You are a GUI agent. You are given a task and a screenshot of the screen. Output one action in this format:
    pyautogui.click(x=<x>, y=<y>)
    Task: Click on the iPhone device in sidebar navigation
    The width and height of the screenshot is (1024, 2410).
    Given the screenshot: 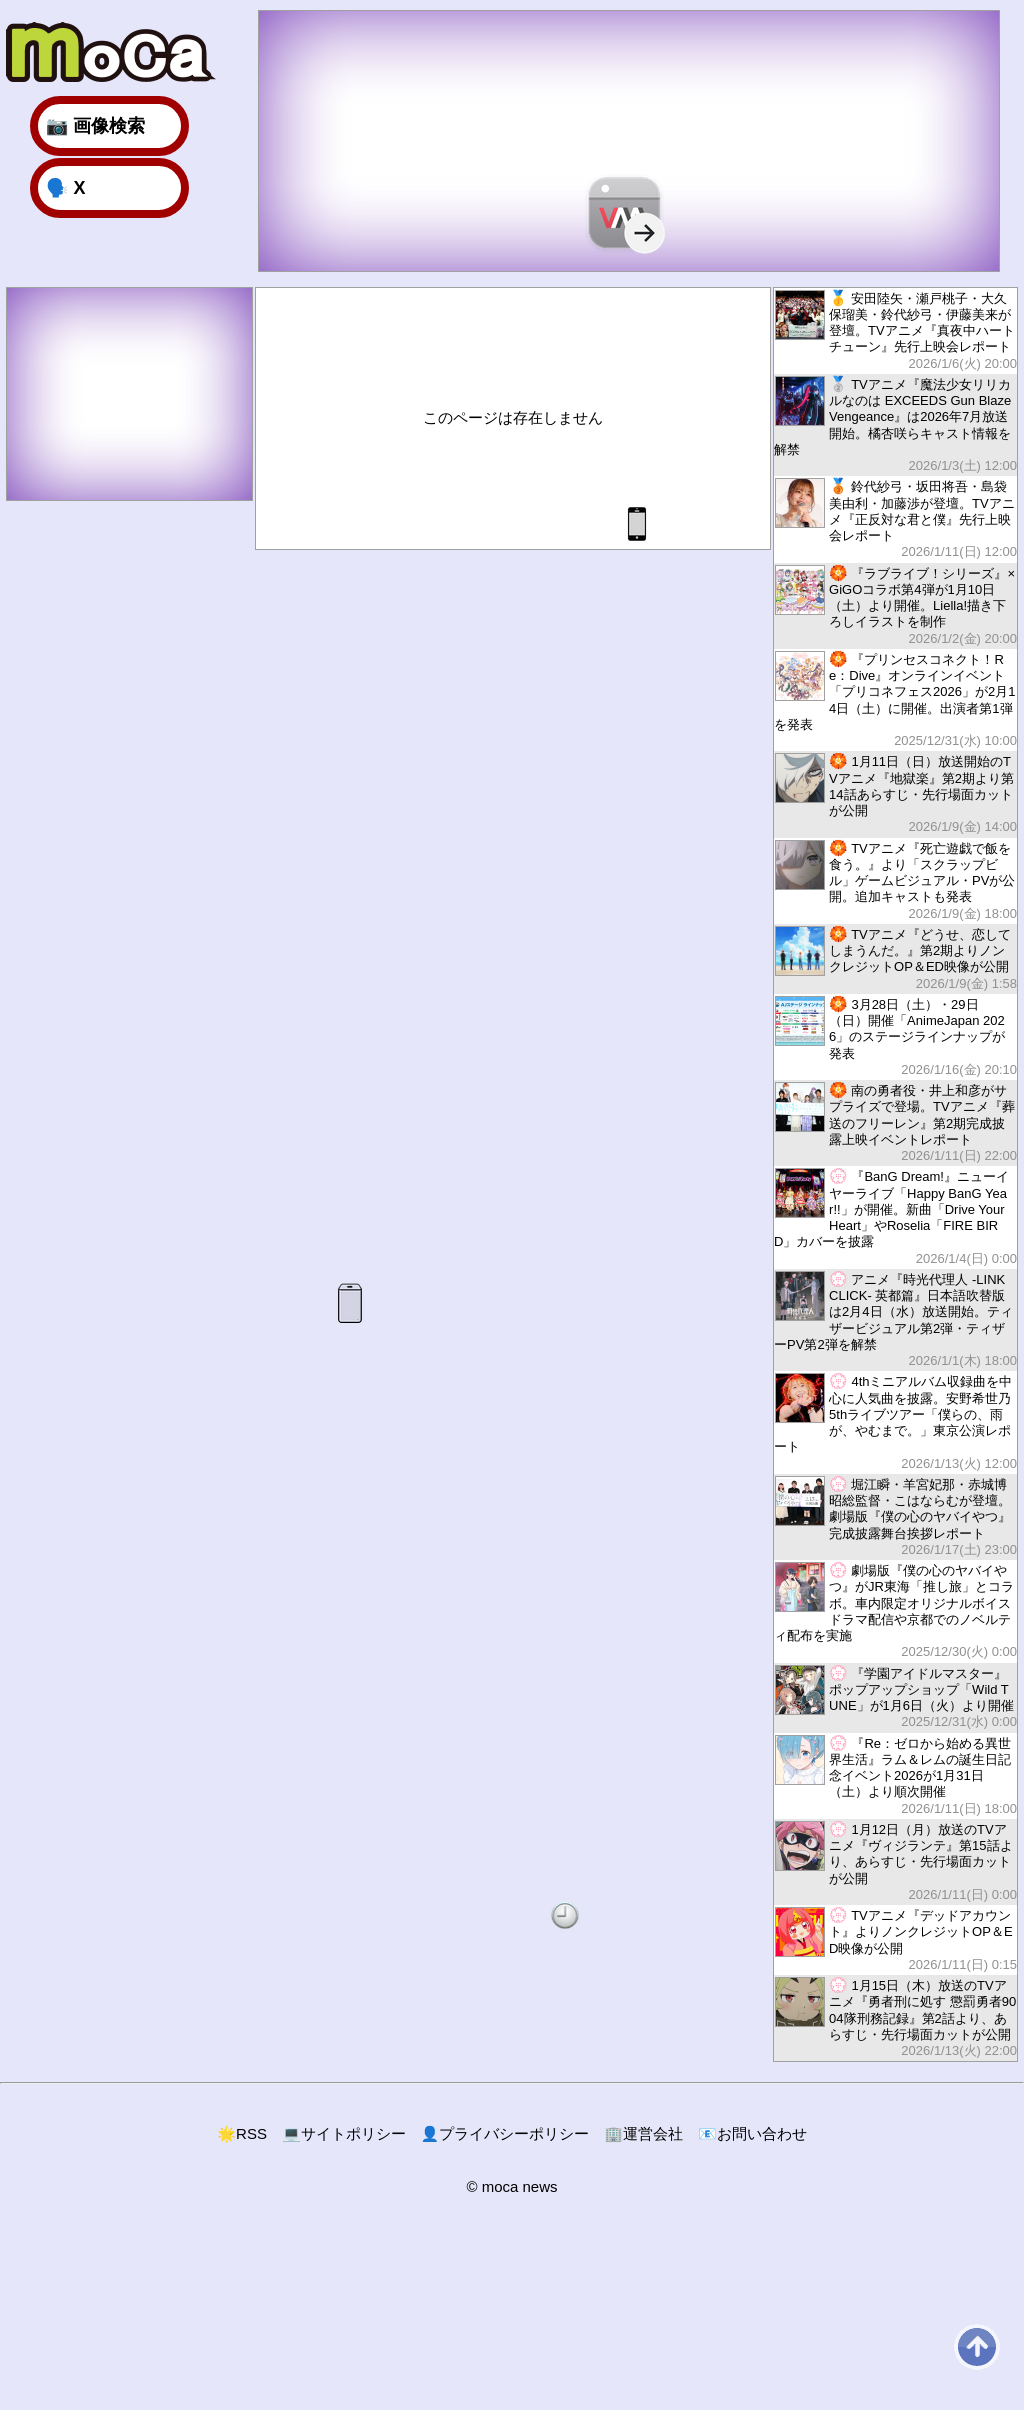 What is the action you would take?
    pyautogui.click(x=637, y=524)
    